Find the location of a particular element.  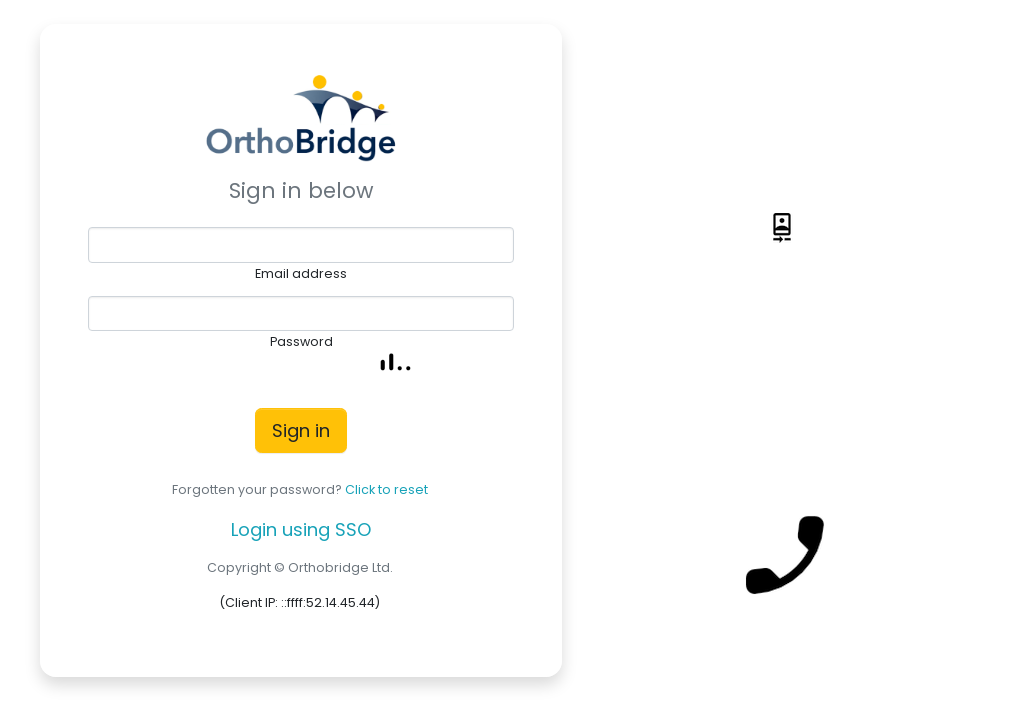

switch to front-facing camera is located at coordinates (782, 228).